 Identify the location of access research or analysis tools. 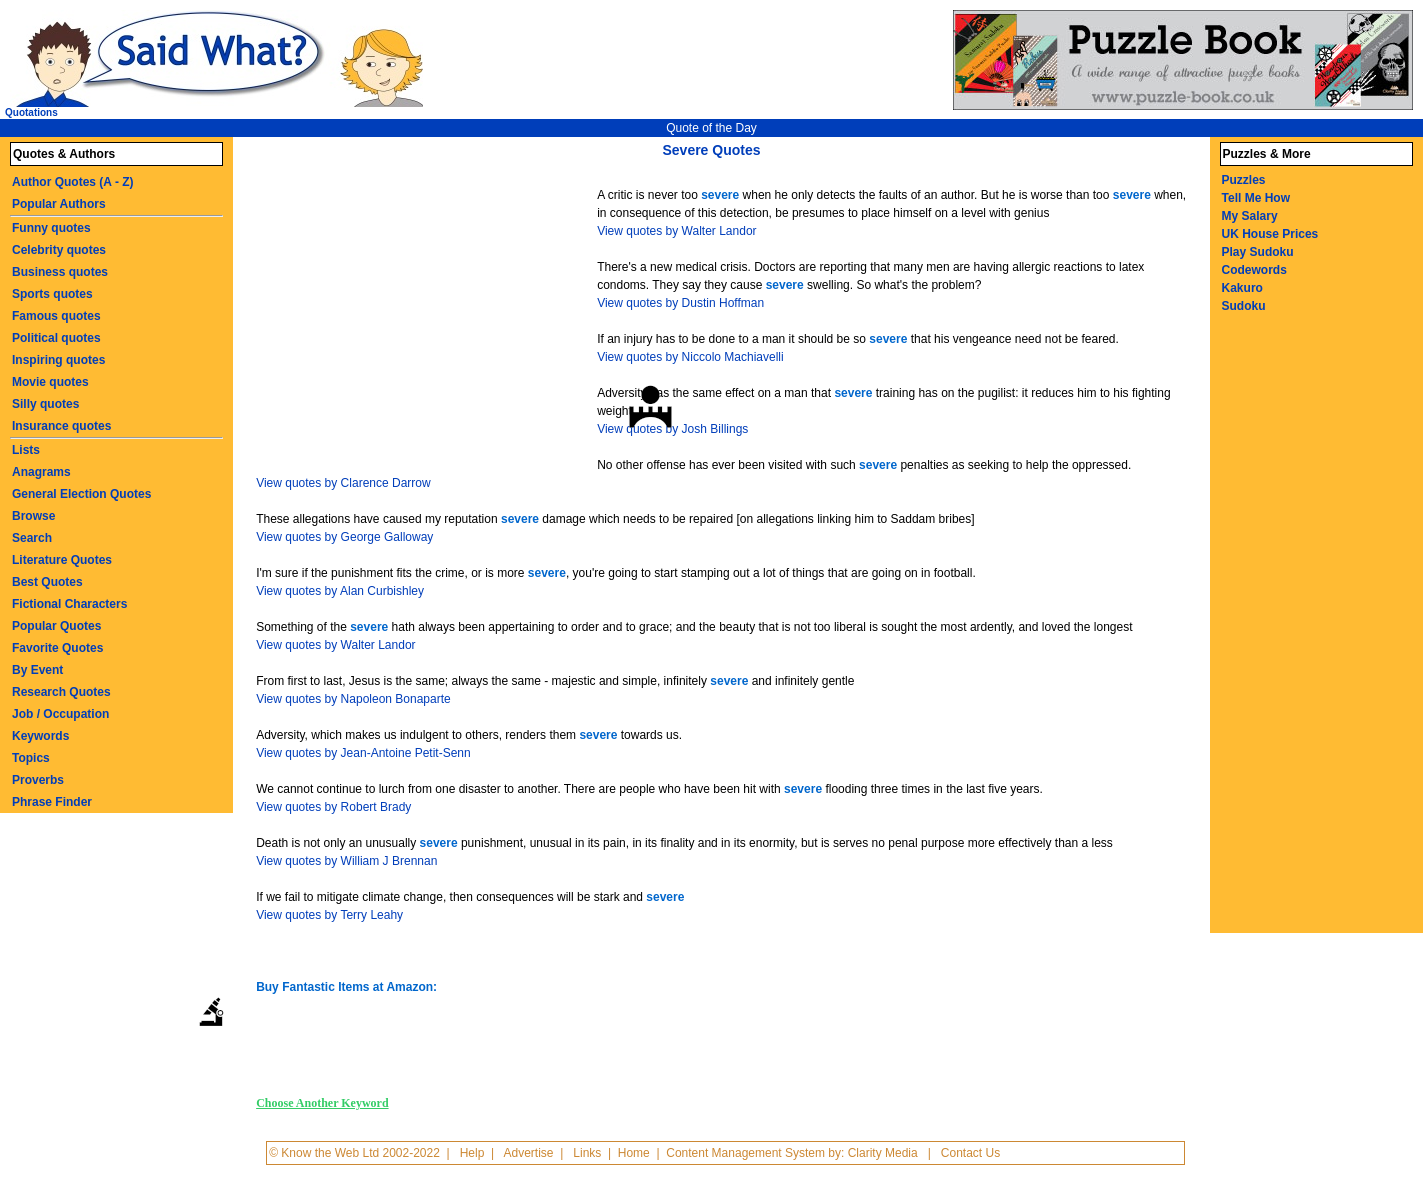
(211, 1011).